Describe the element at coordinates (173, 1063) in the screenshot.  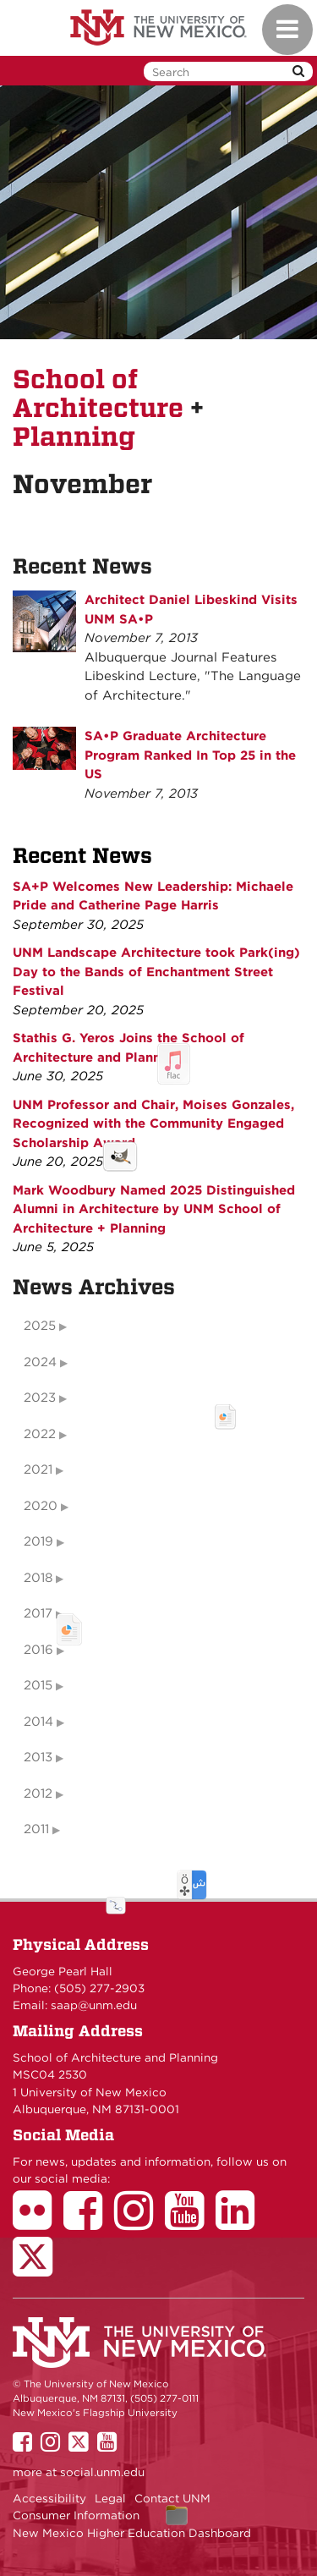
I see `a FLAC audio file` at that location.